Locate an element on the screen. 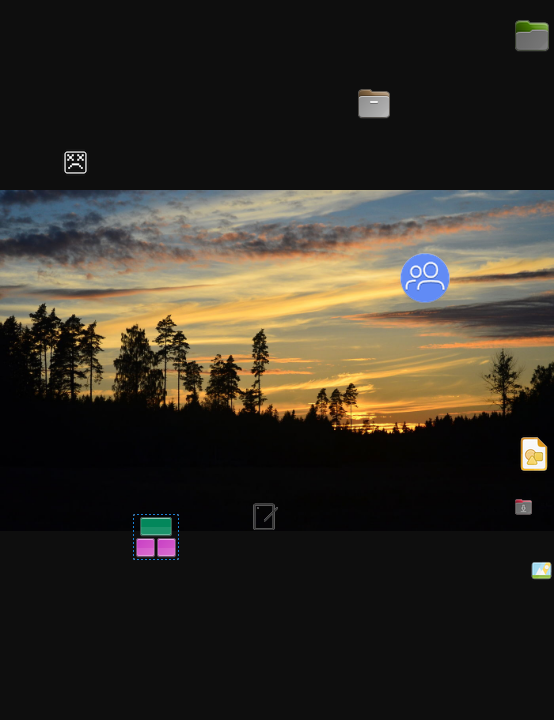 The image size is (554, 720). access your downloads folder is located at coordinates (523, 506).